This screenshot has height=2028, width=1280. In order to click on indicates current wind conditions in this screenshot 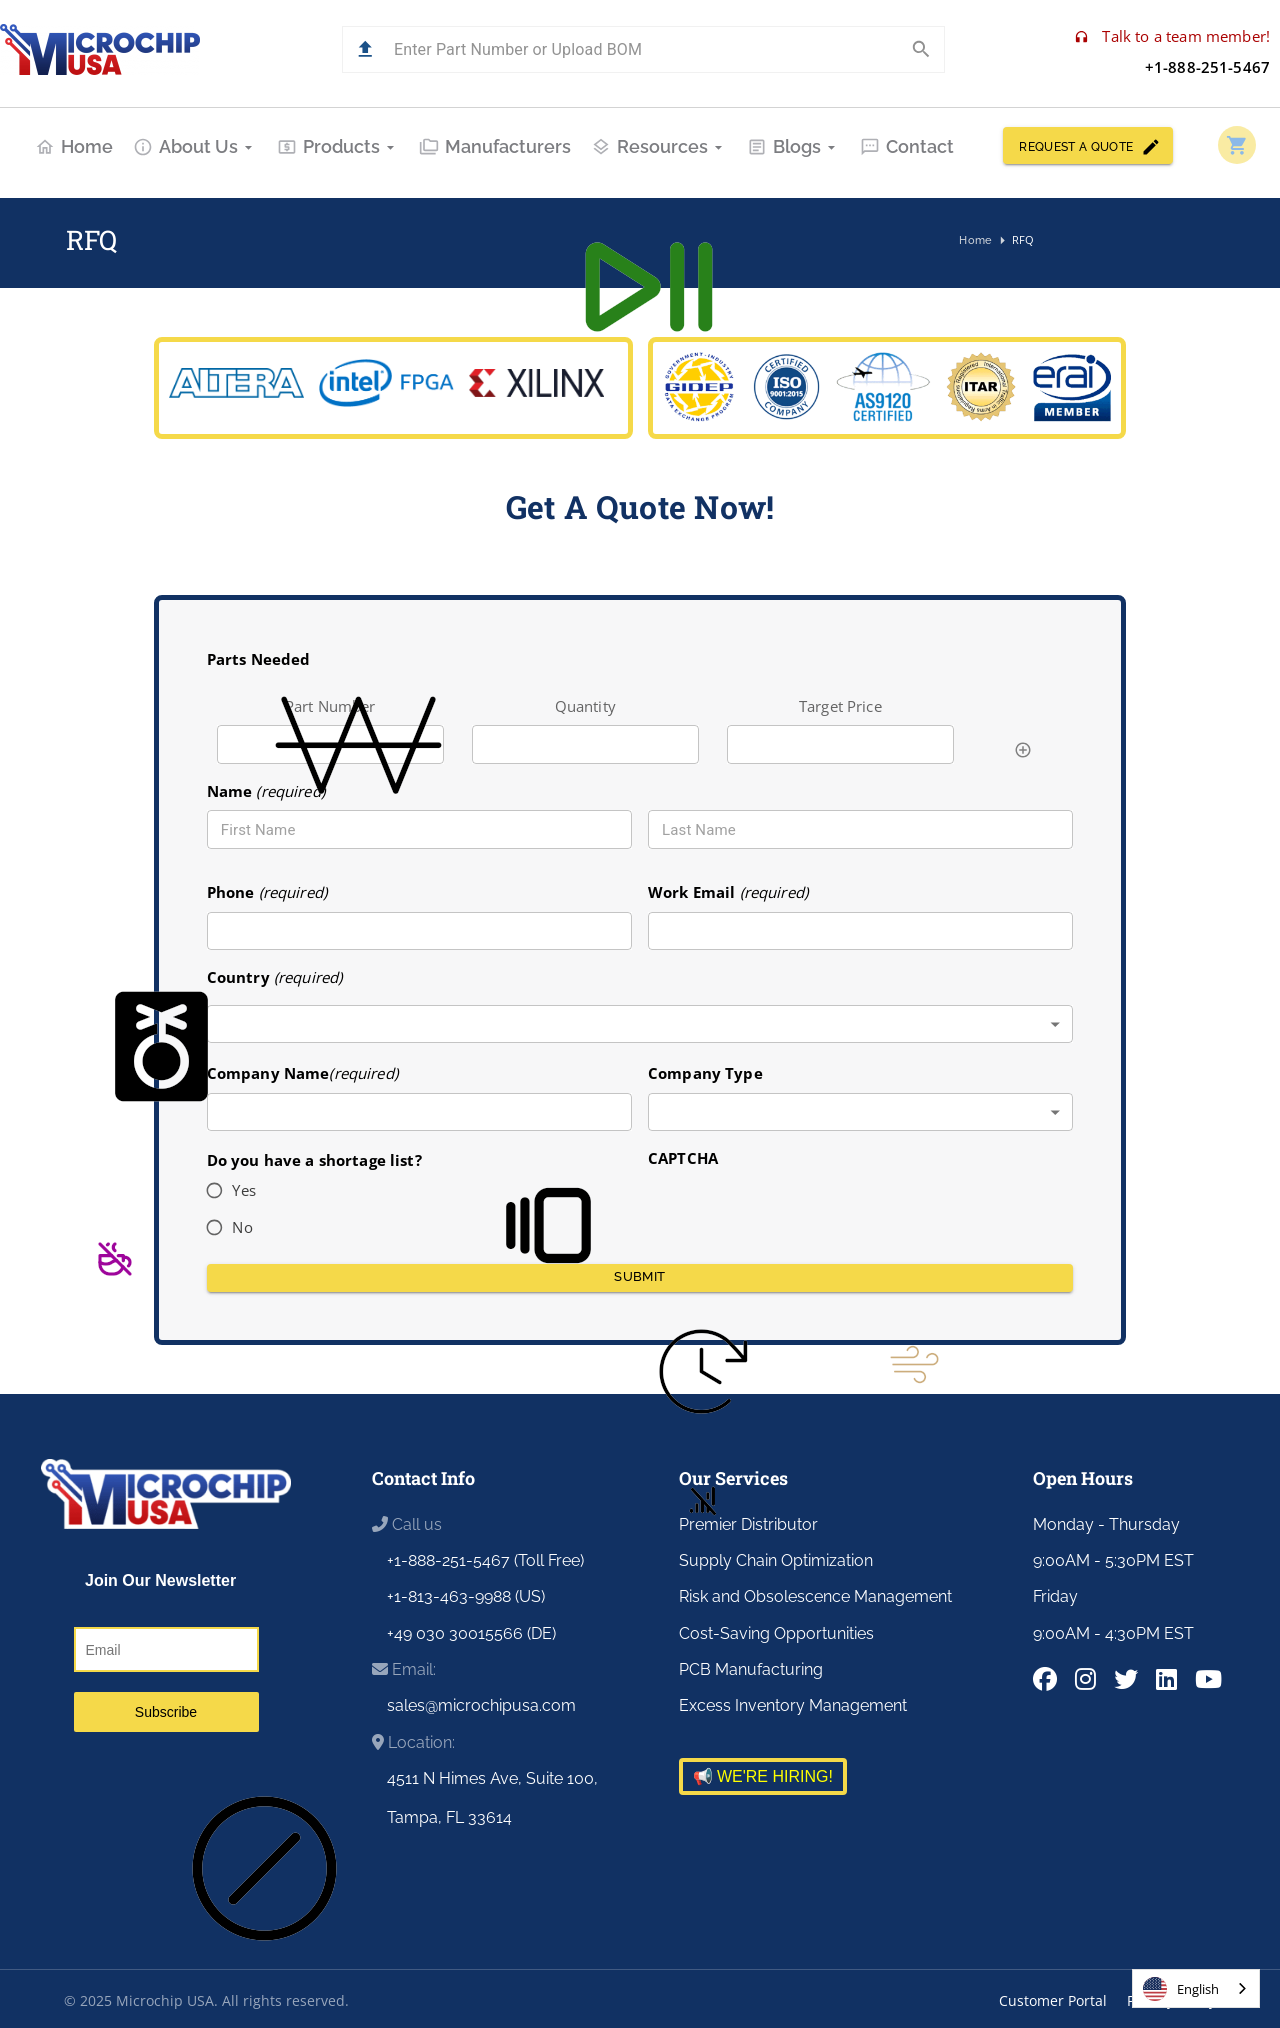, I will do `click(914, 1364)`.